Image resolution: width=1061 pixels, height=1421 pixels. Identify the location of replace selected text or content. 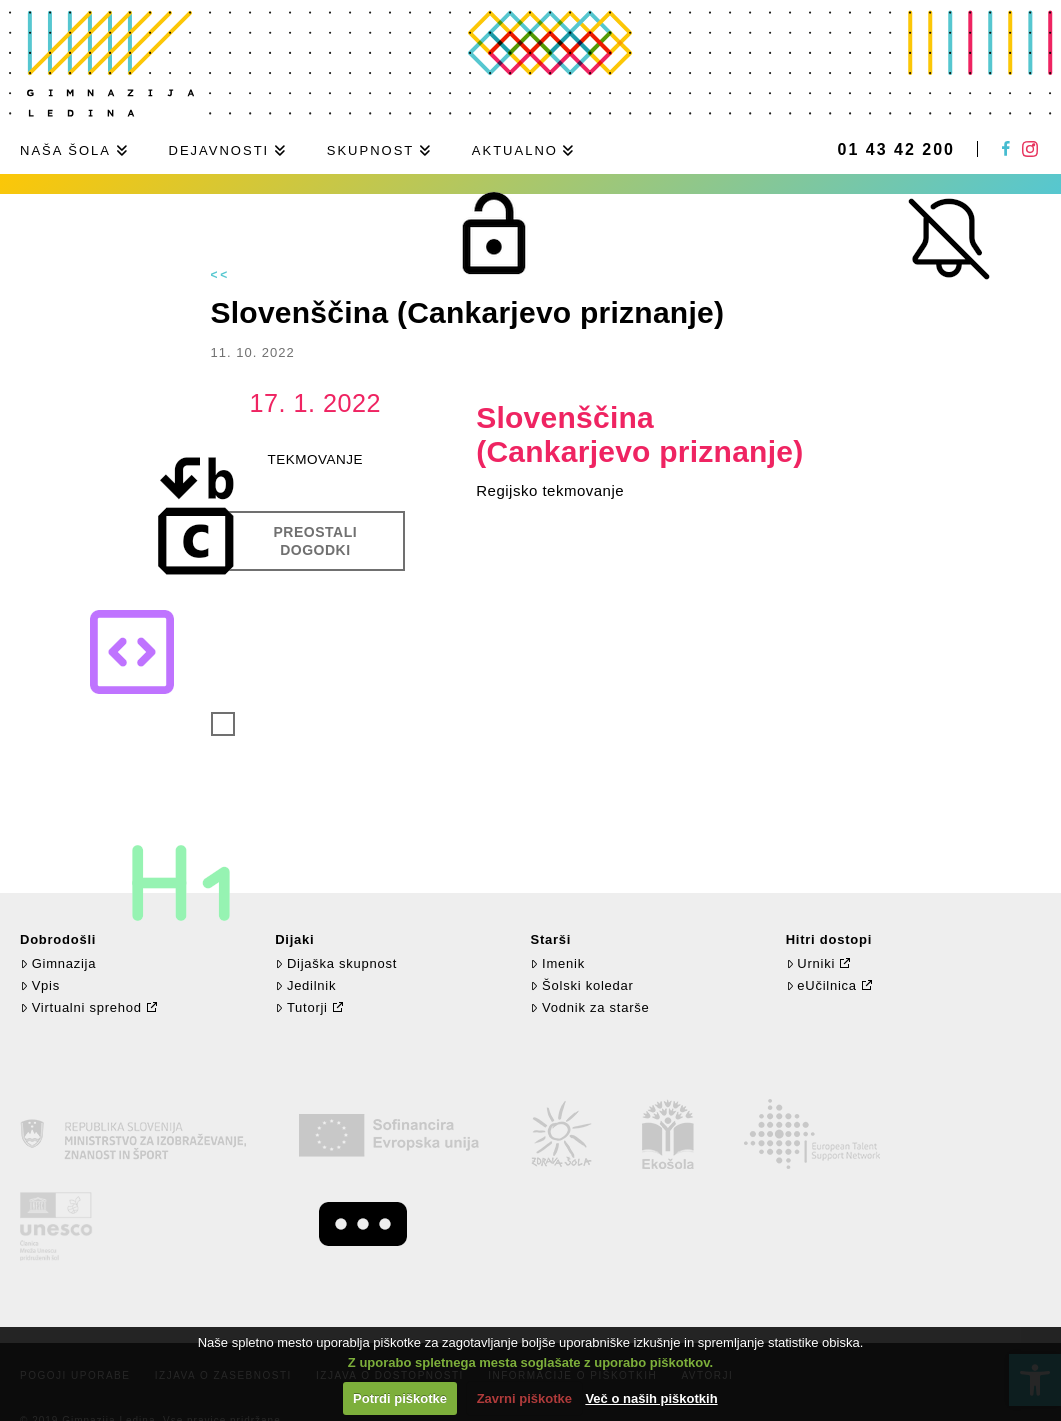
(200, 516).